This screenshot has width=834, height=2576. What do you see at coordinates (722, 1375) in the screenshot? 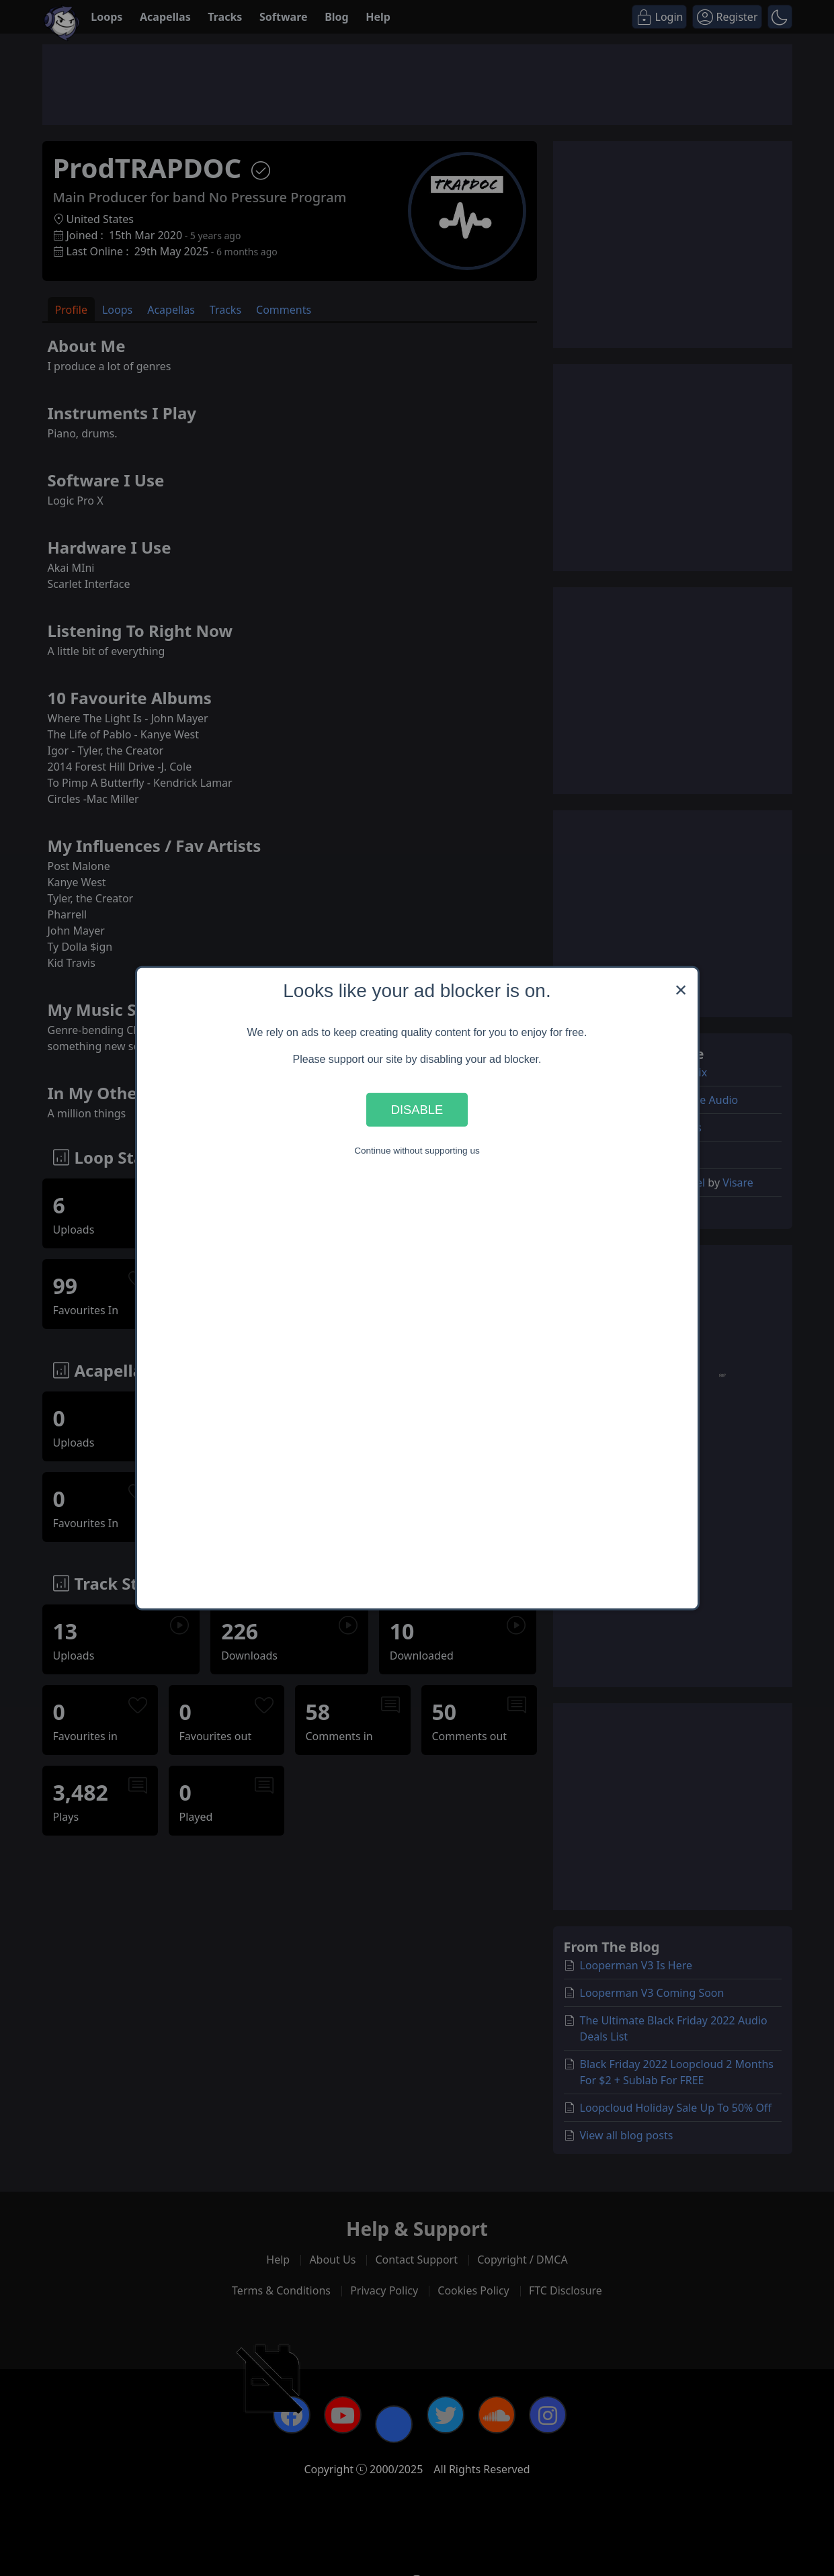
I see `insert a gif into your message` at bounding box center [722, 1375].